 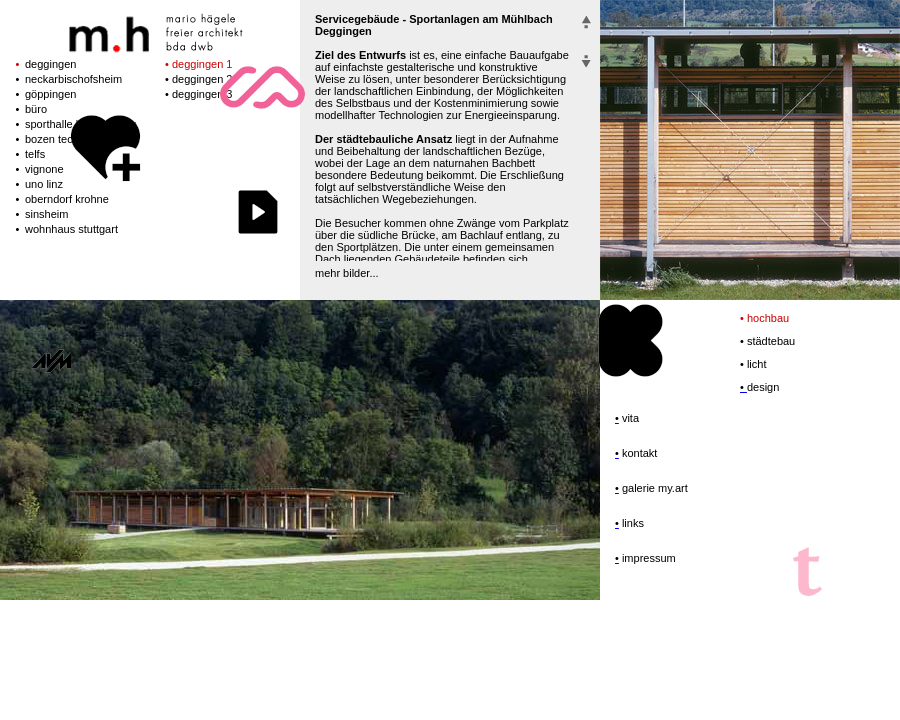 What do you see at coordinates (262, 87) in the screenshot?
I see `maze user testing platform logo` at bounding box center [262, 87].